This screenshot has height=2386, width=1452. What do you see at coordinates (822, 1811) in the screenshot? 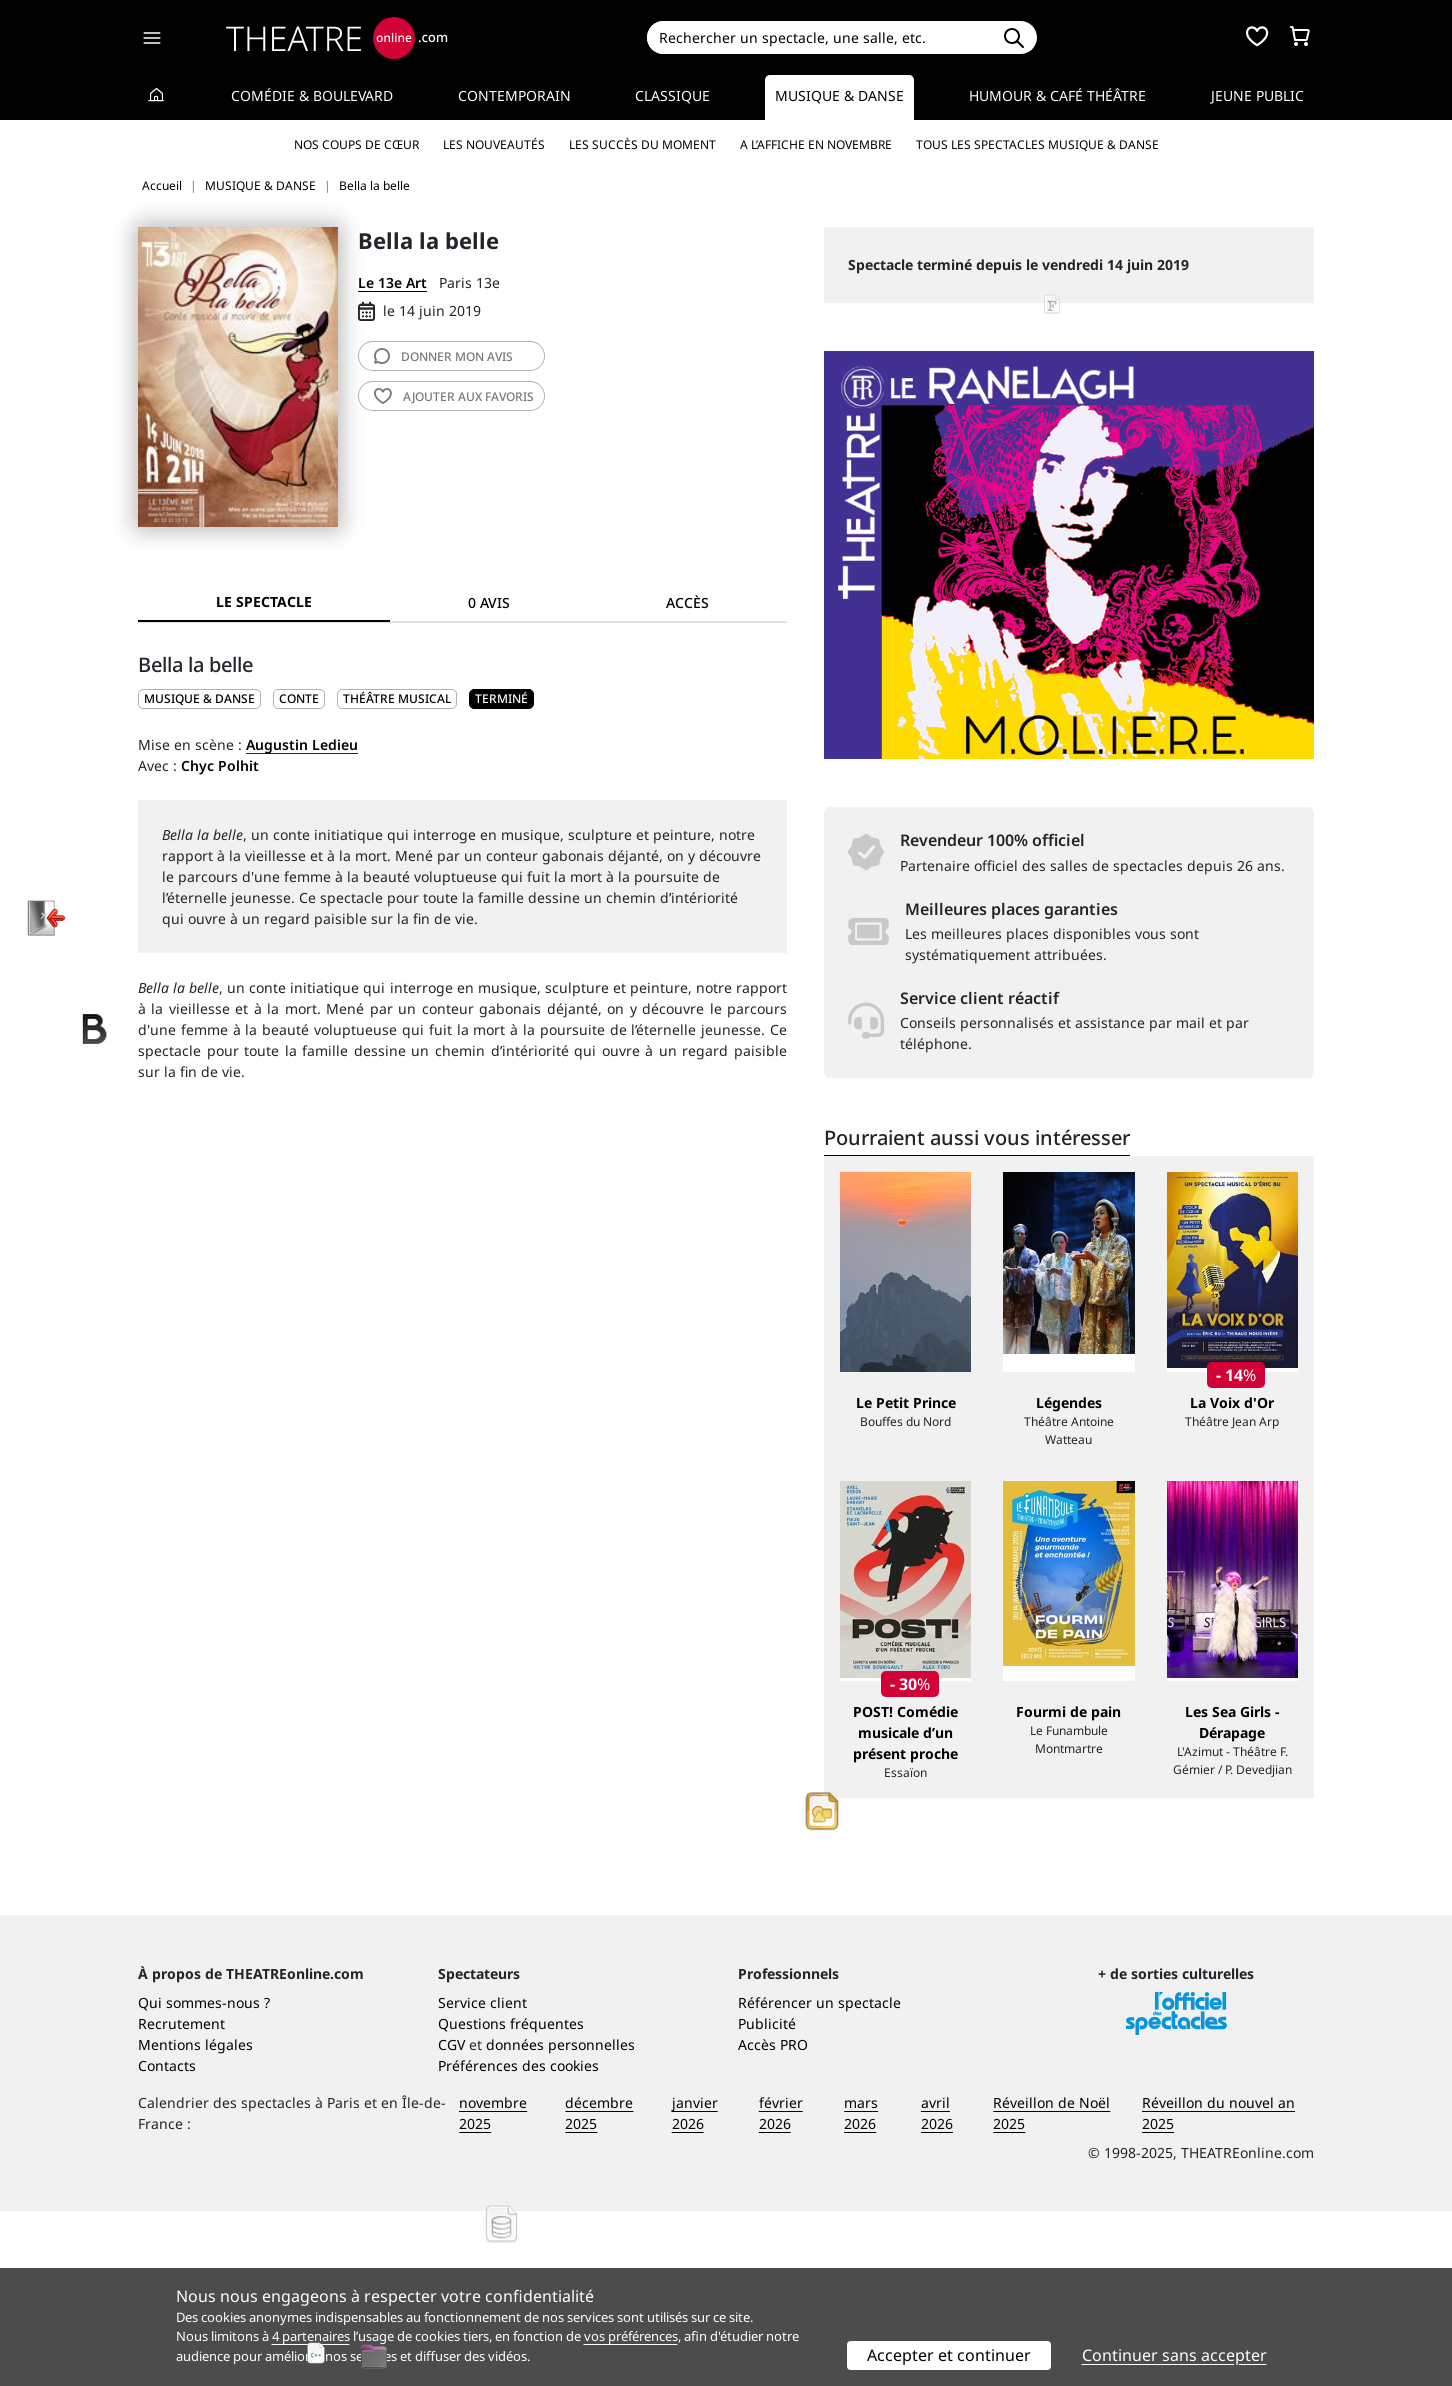
I see `libreoffice draw template file` at bounding box center [822, 1811].